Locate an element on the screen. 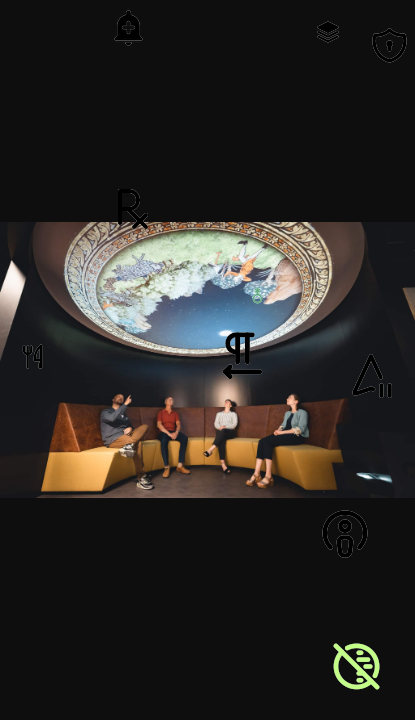  pause current navigation or directions is located at coordinates (371, 375).